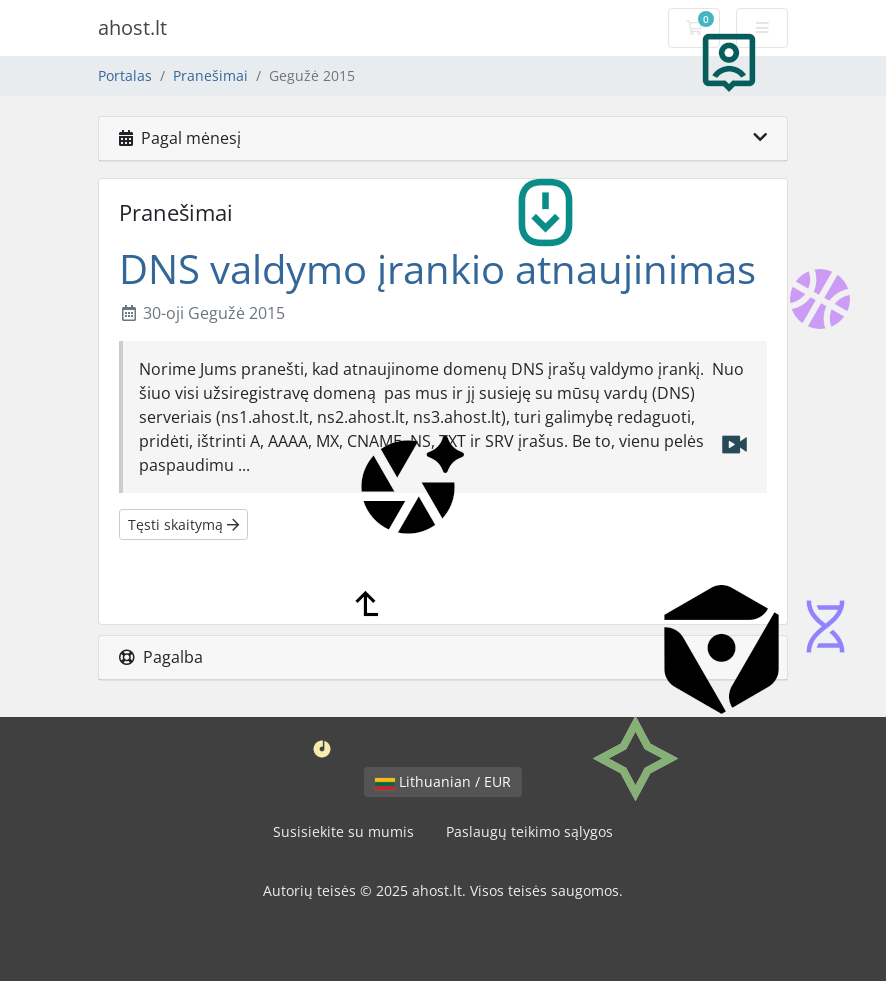  What do you see at coordinates (545, 212) in the screenshot?
I see `scroll to bottom of page` at bounding box center [545, 212].